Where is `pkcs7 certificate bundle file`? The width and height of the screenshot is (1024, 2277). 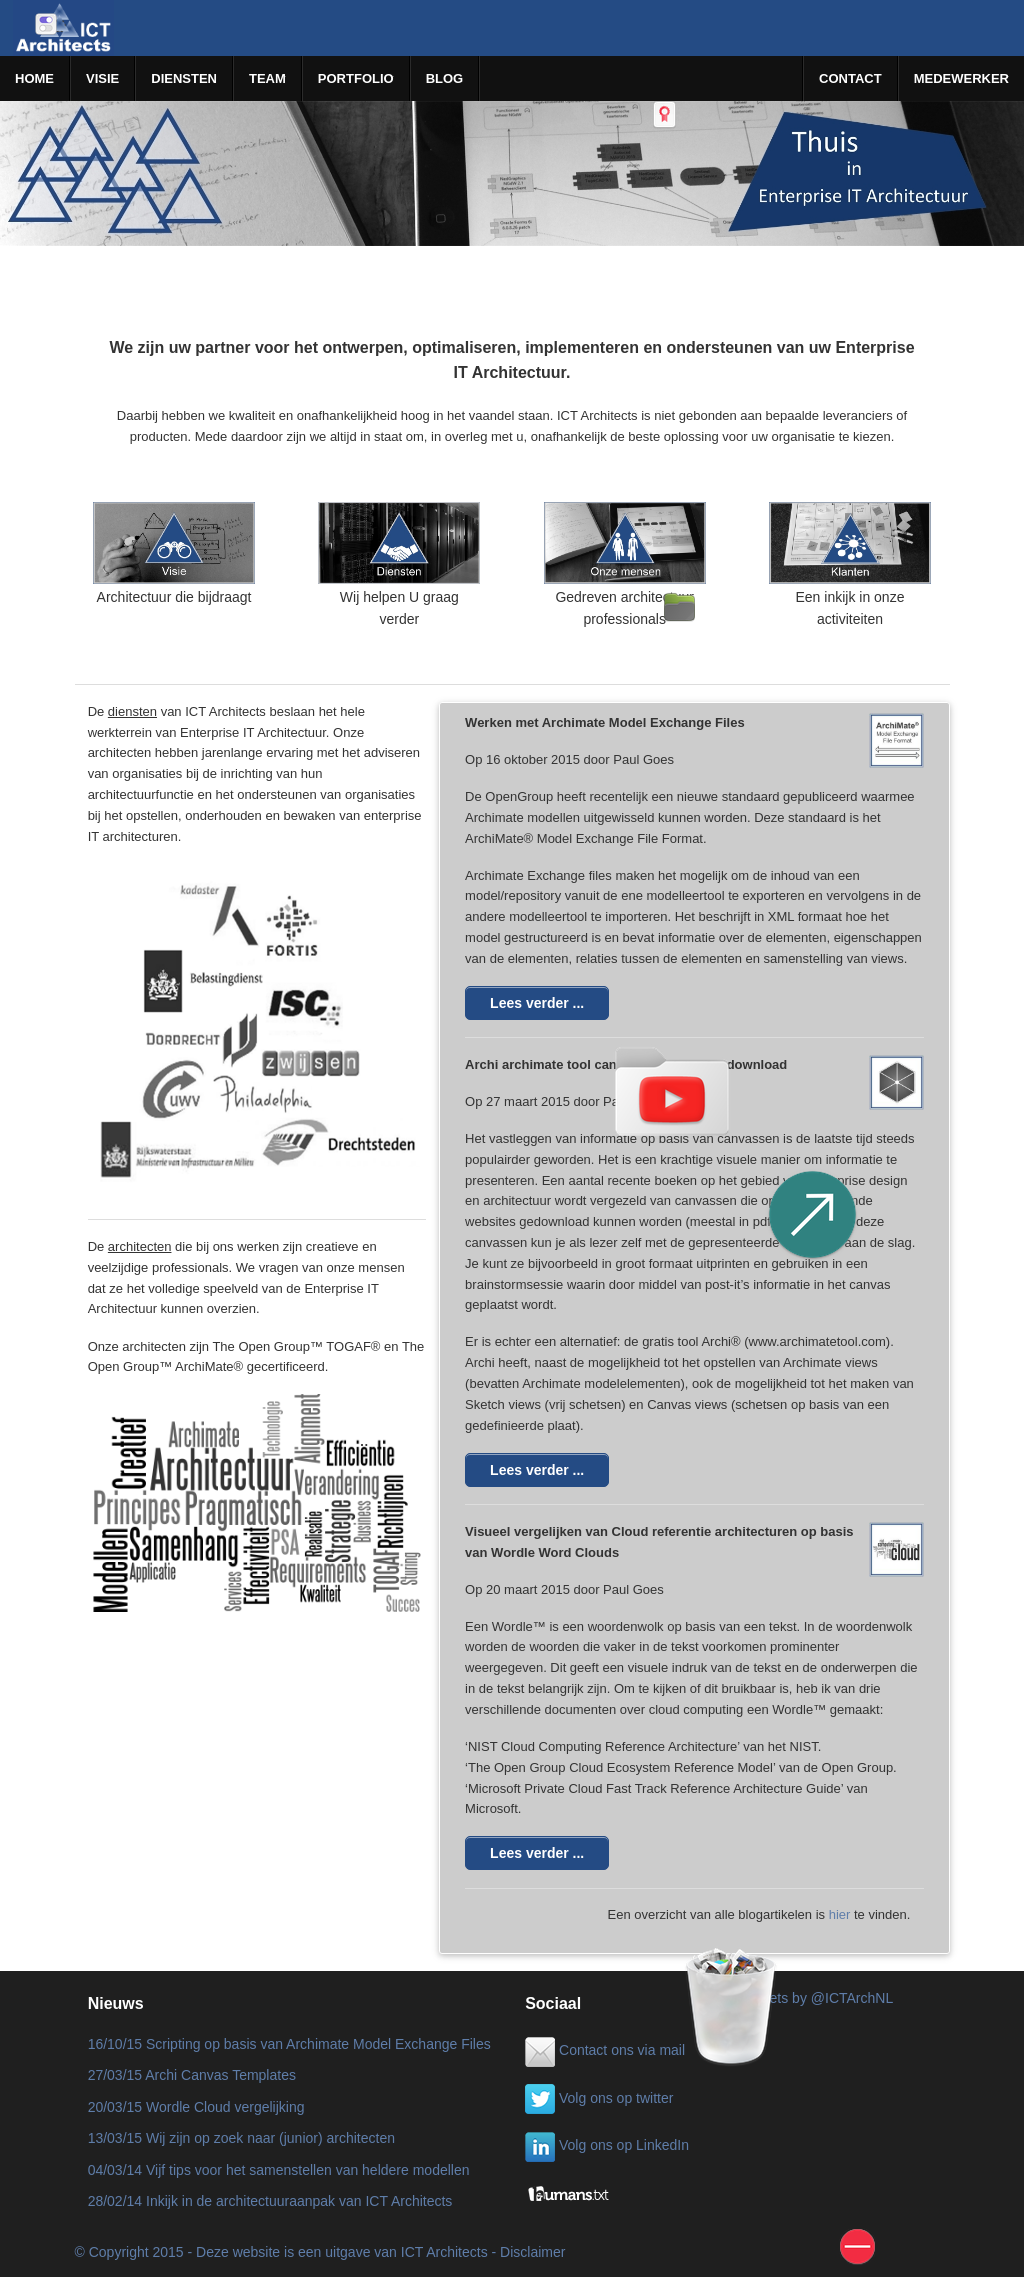 pkcs7 certificate bundle file is located at coordinates (664, 114).